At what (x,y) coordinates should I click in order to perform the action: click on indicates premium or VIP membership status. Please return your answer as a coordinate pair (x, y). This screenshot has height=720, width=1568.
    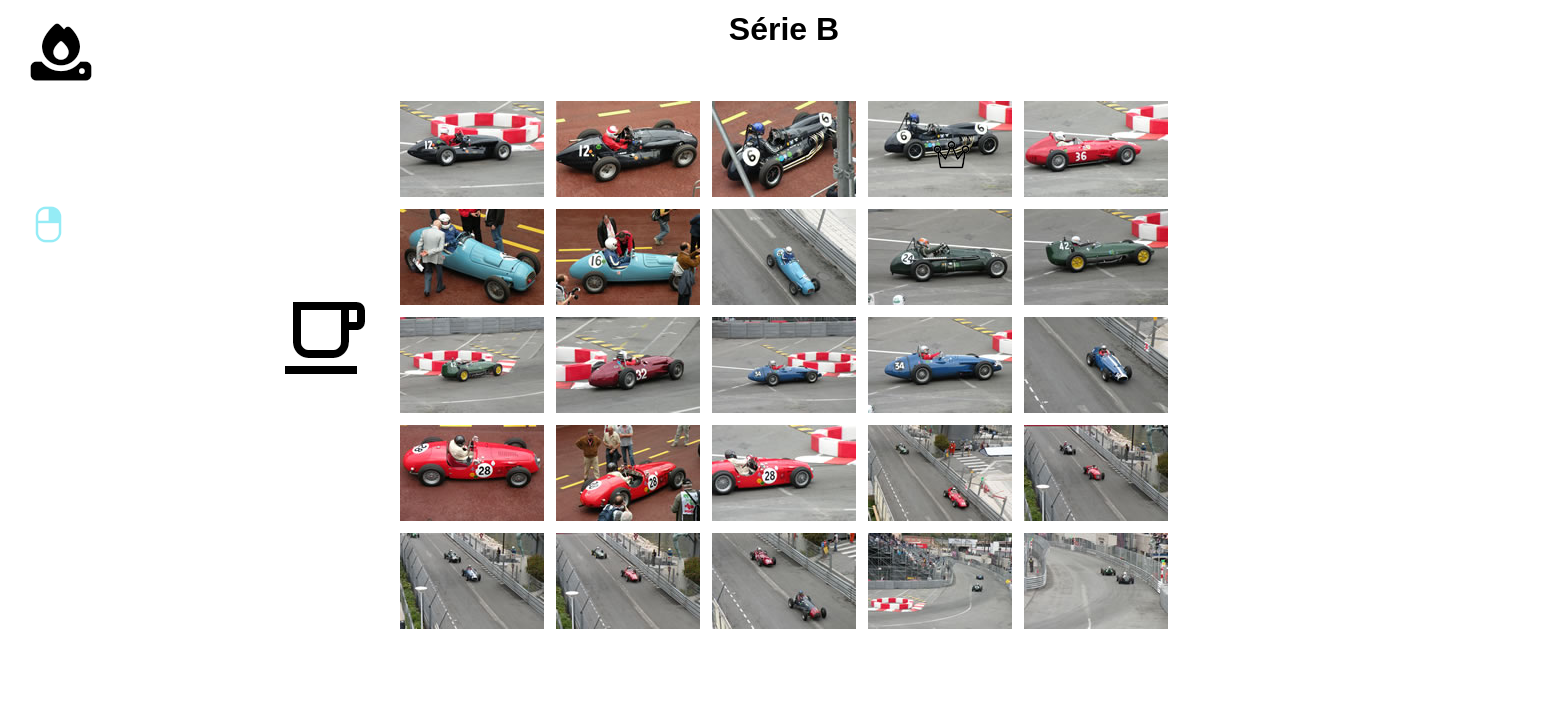
    Looking at the image, I should click on (951, 156).